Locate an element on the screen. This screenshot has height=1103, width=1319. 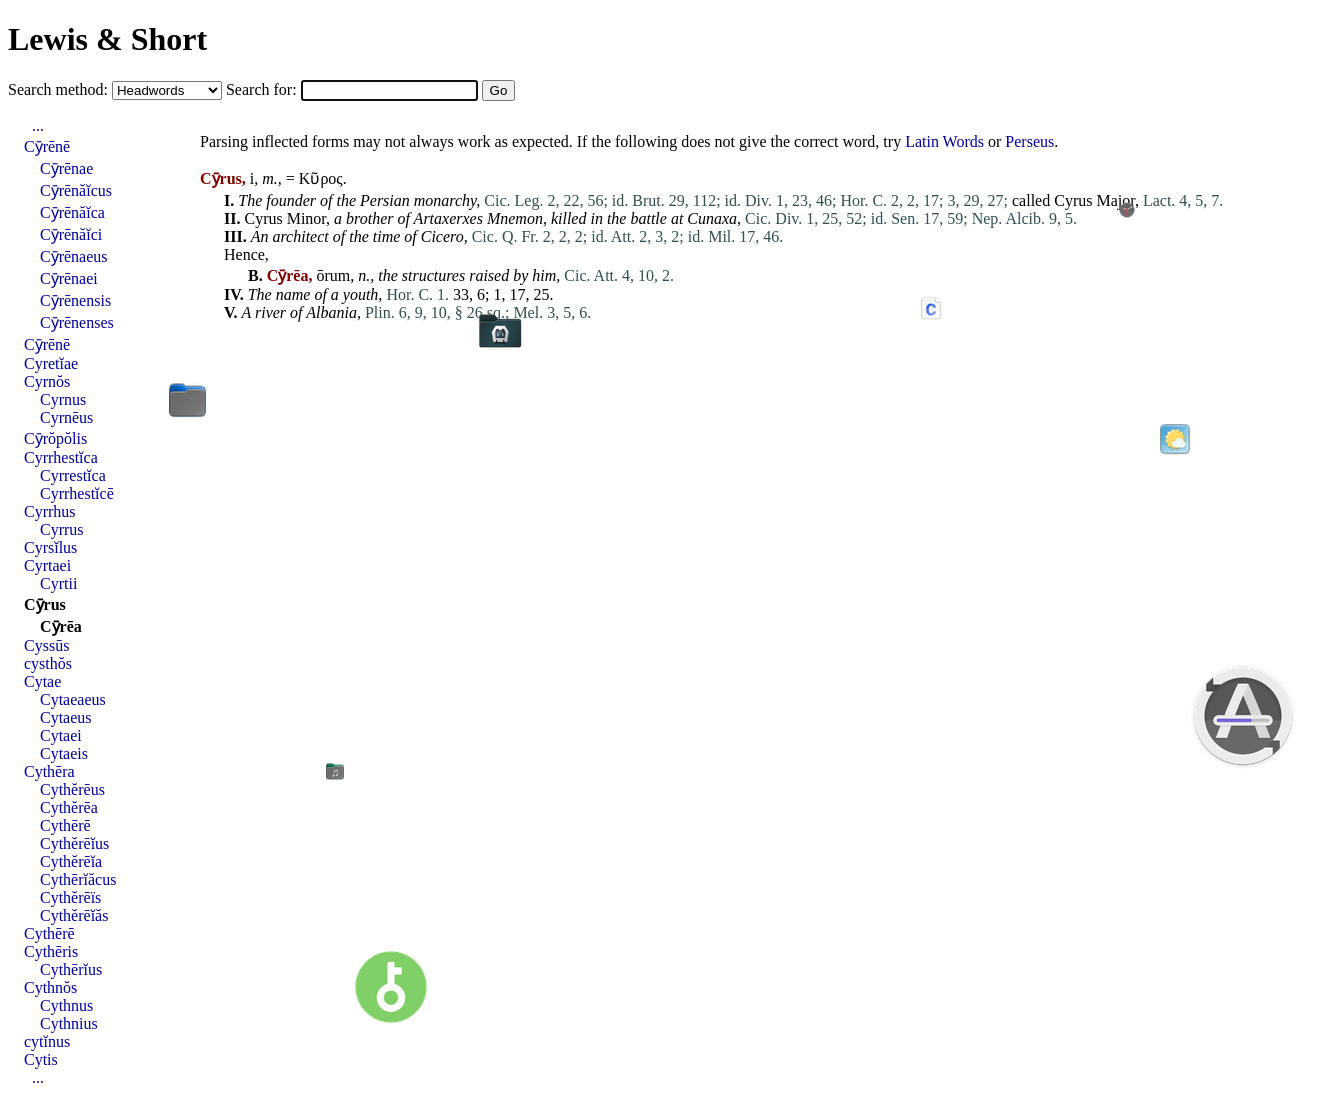
check for available software updates is located at coordinates (1243, 716).